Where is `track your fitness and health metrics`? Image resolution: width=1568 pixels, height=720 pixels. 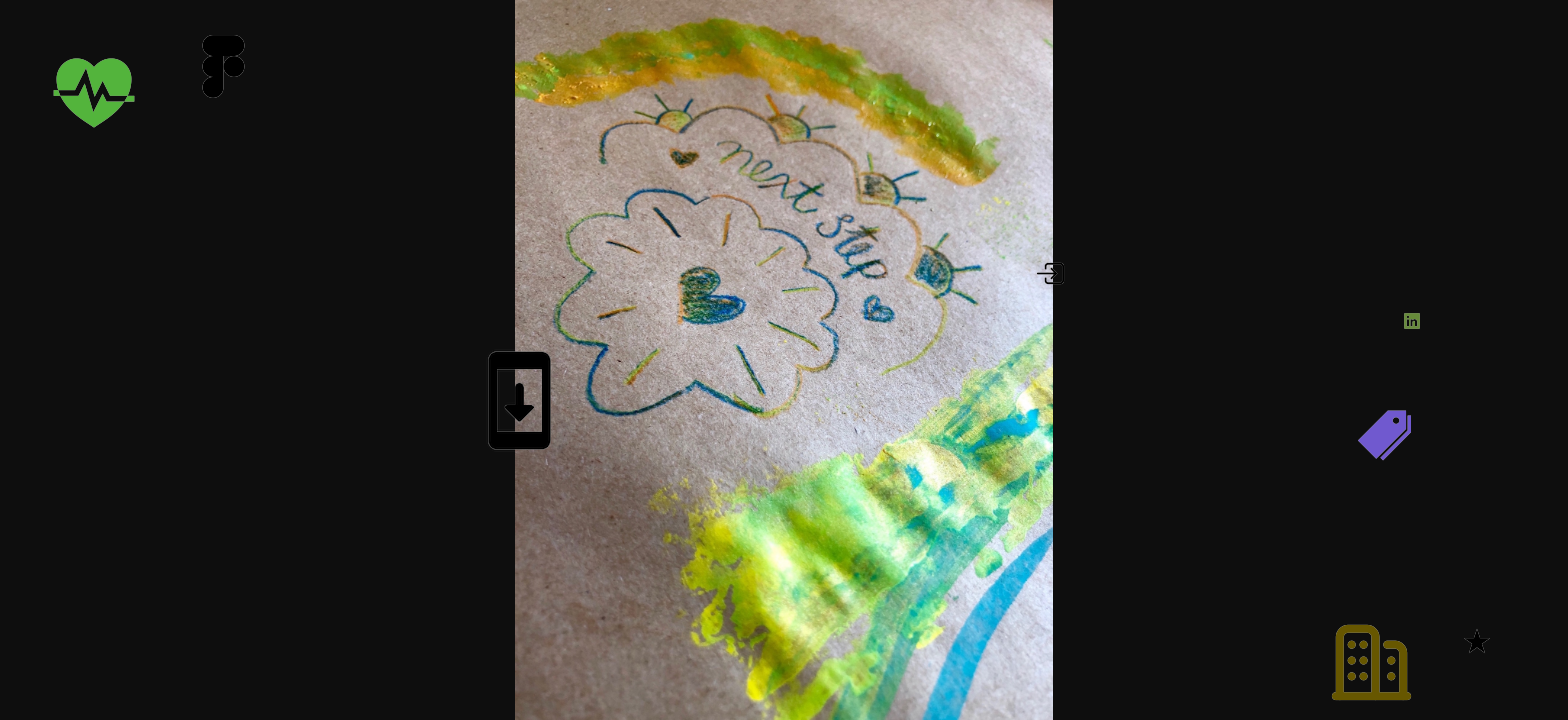 track your fitness and health metrics is located at coordinates (94, 93).